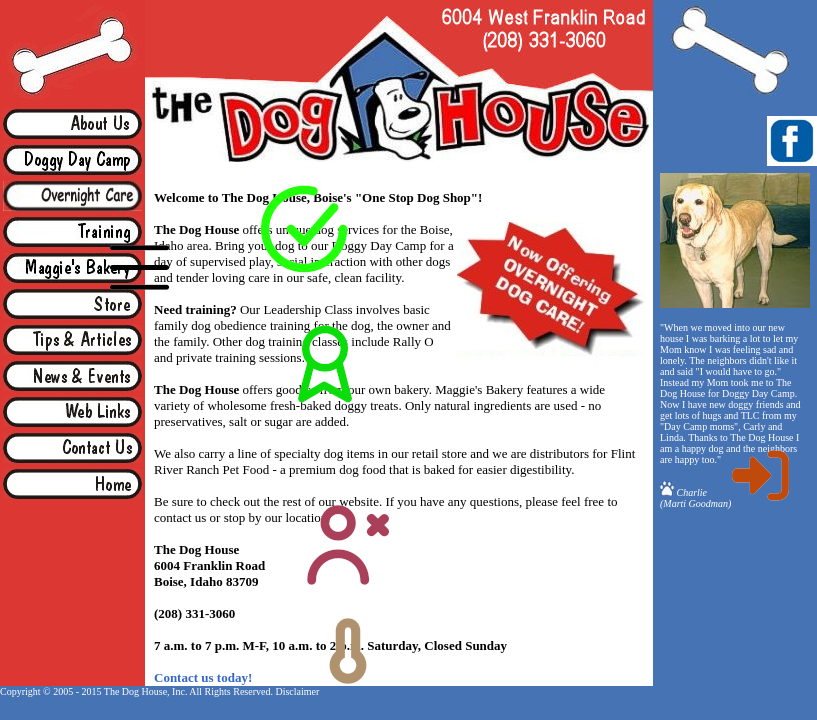  Describe the element at coordinates (304, 229) in the screenshot. I see `task completed successfully` at that location.